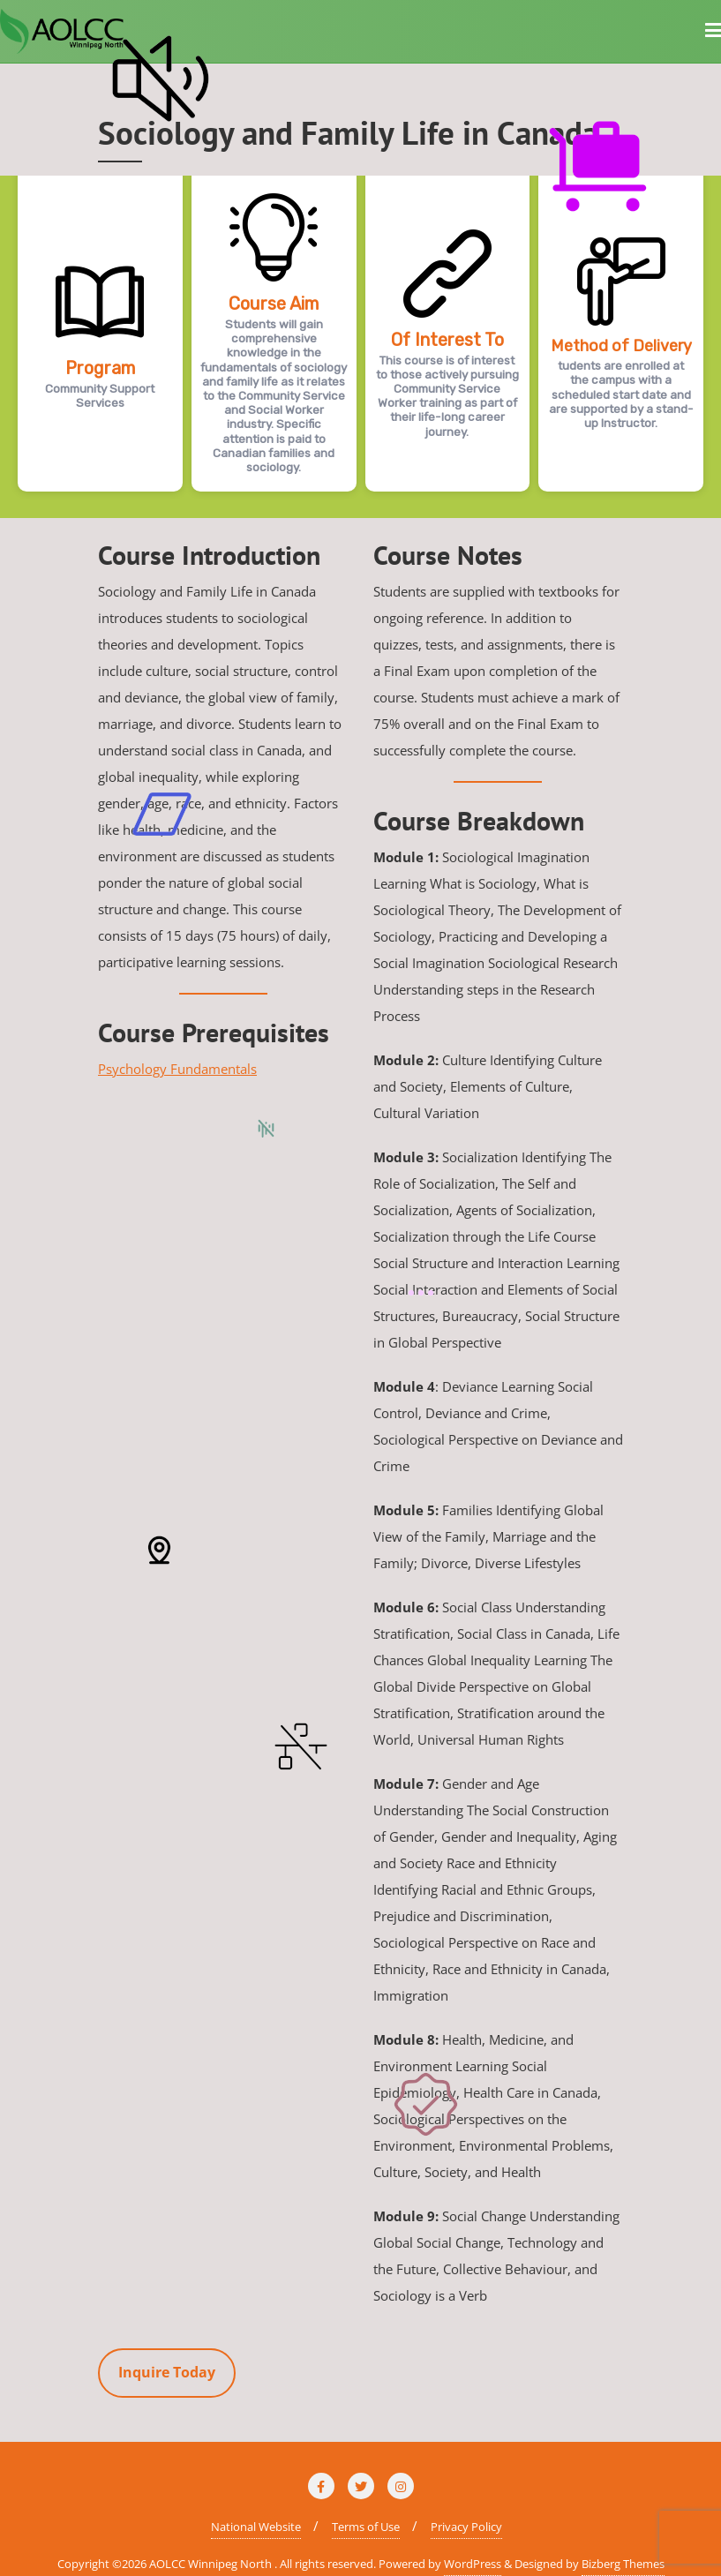  I want to click on access more options or actions, so click(421, 1293).